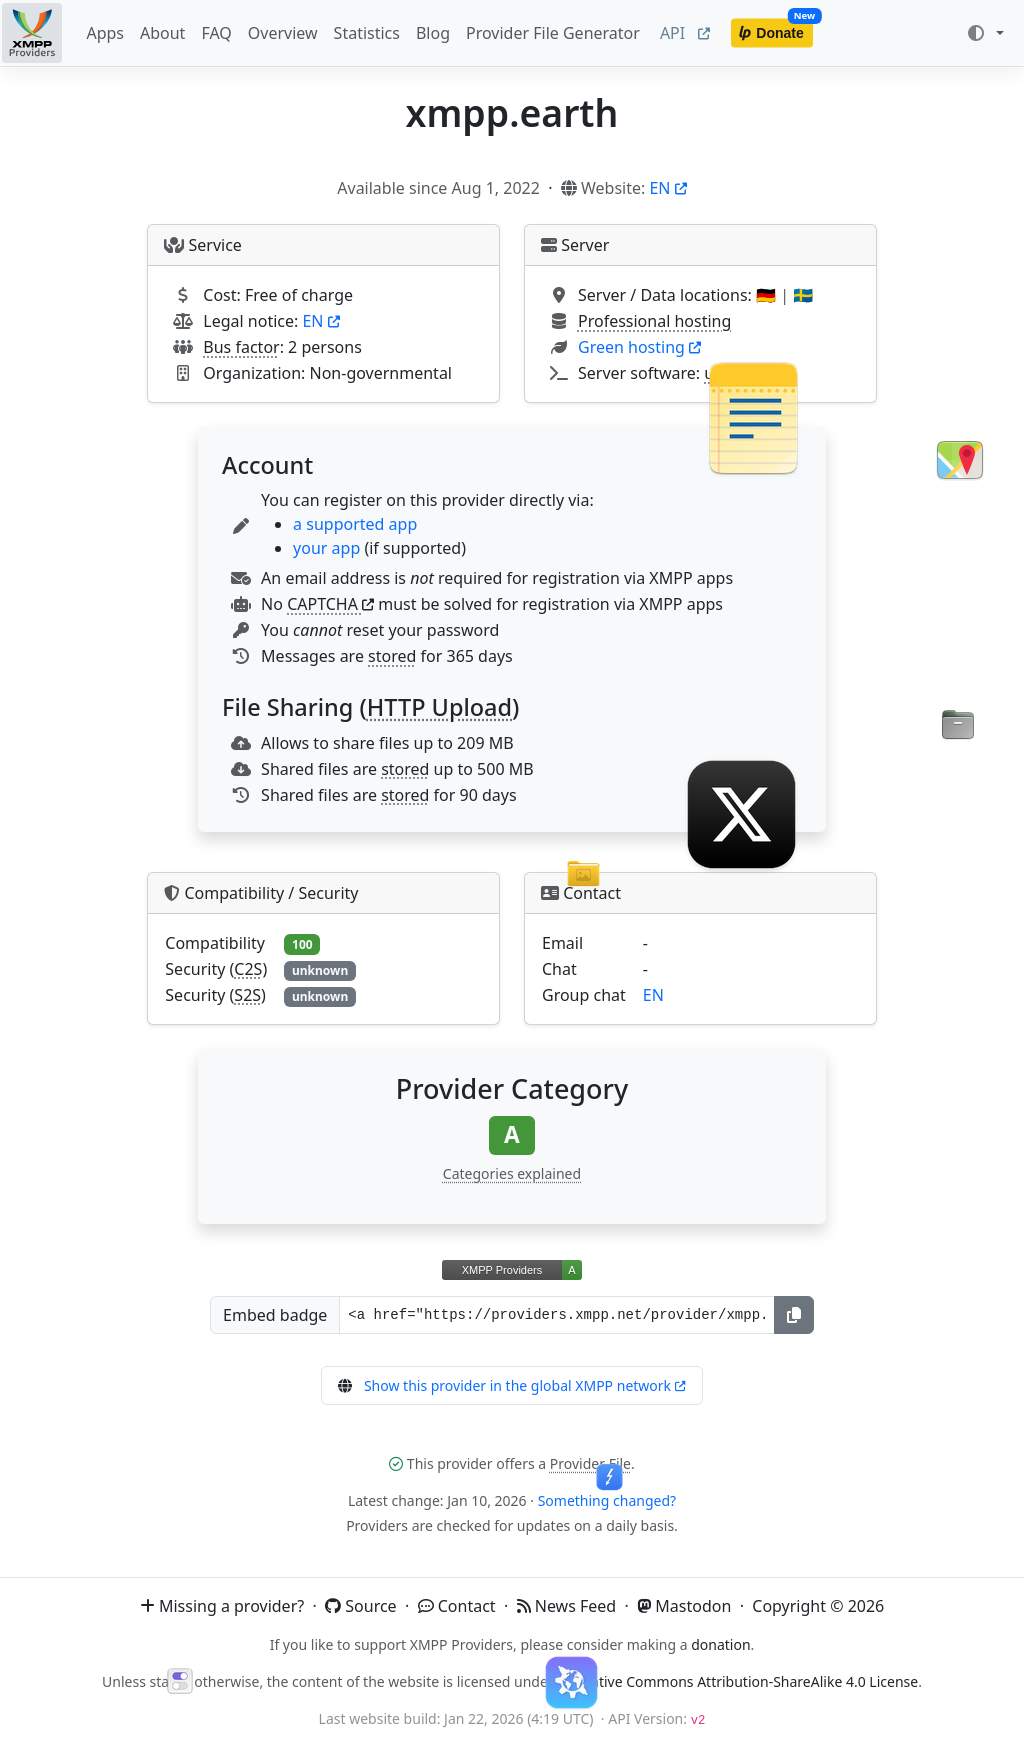 This screenshot has width=1024, height=1762. Describe the element at coordinates (960, 460) in the screenshot. I see `open gnome maps application` at that location.